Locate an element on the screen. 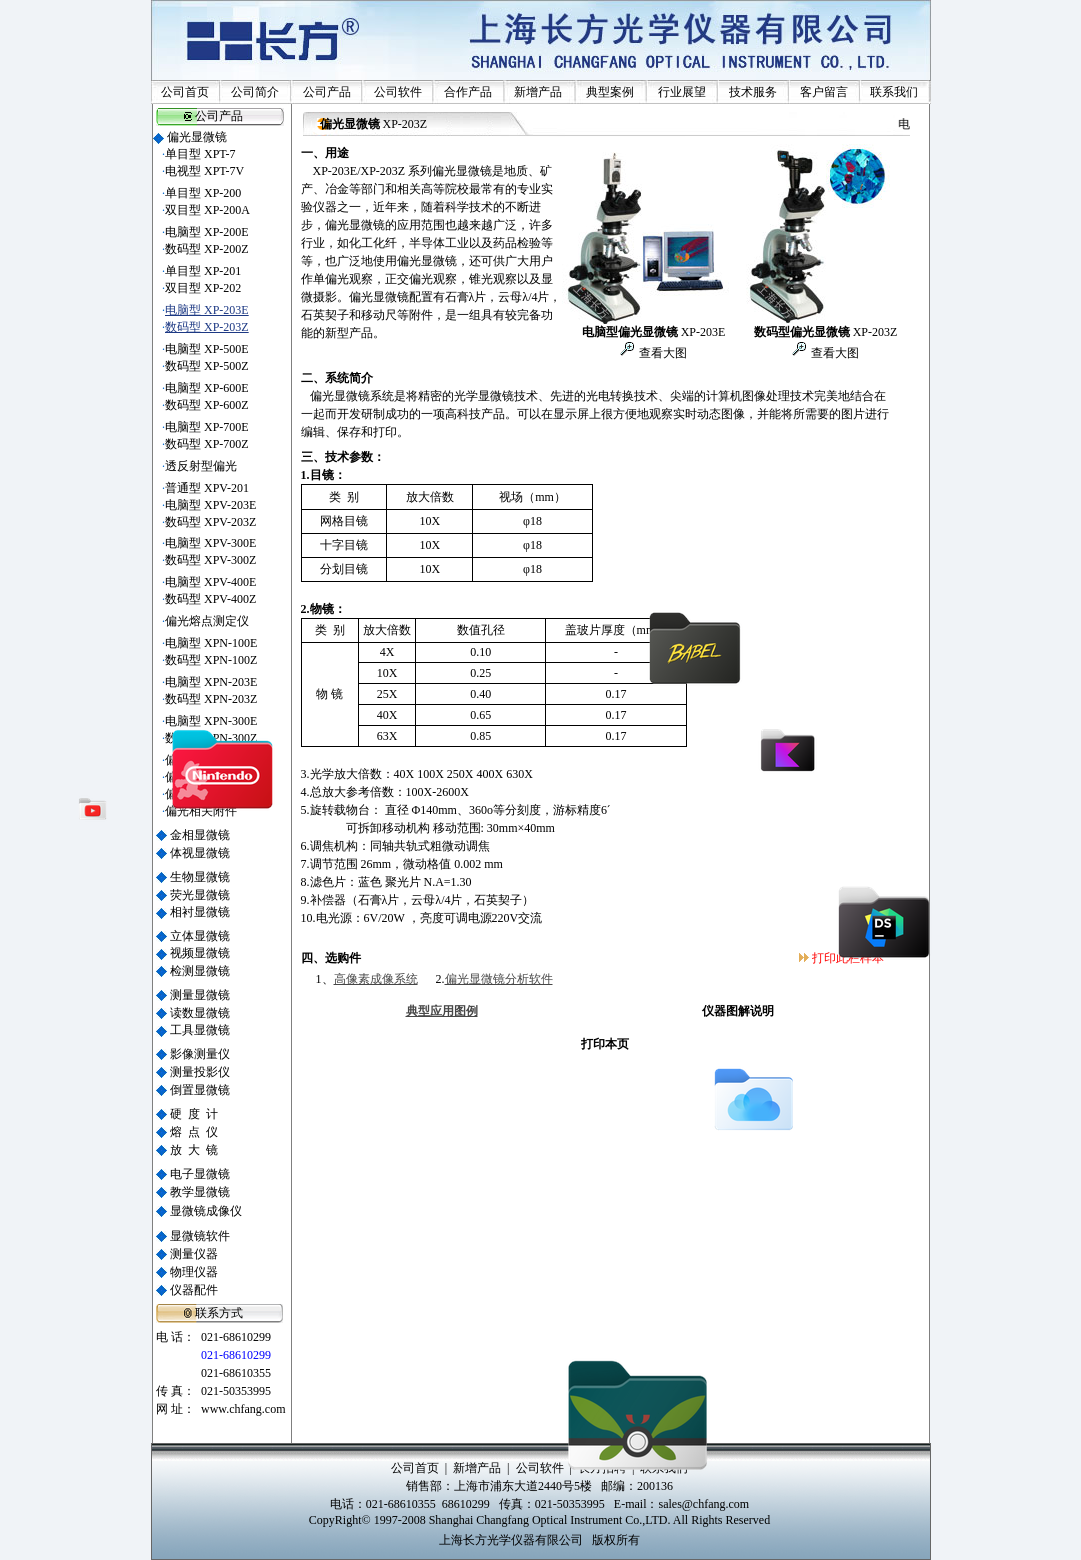  folder containing JetBrains DataSpell project files is located at coordinates (883, 924).